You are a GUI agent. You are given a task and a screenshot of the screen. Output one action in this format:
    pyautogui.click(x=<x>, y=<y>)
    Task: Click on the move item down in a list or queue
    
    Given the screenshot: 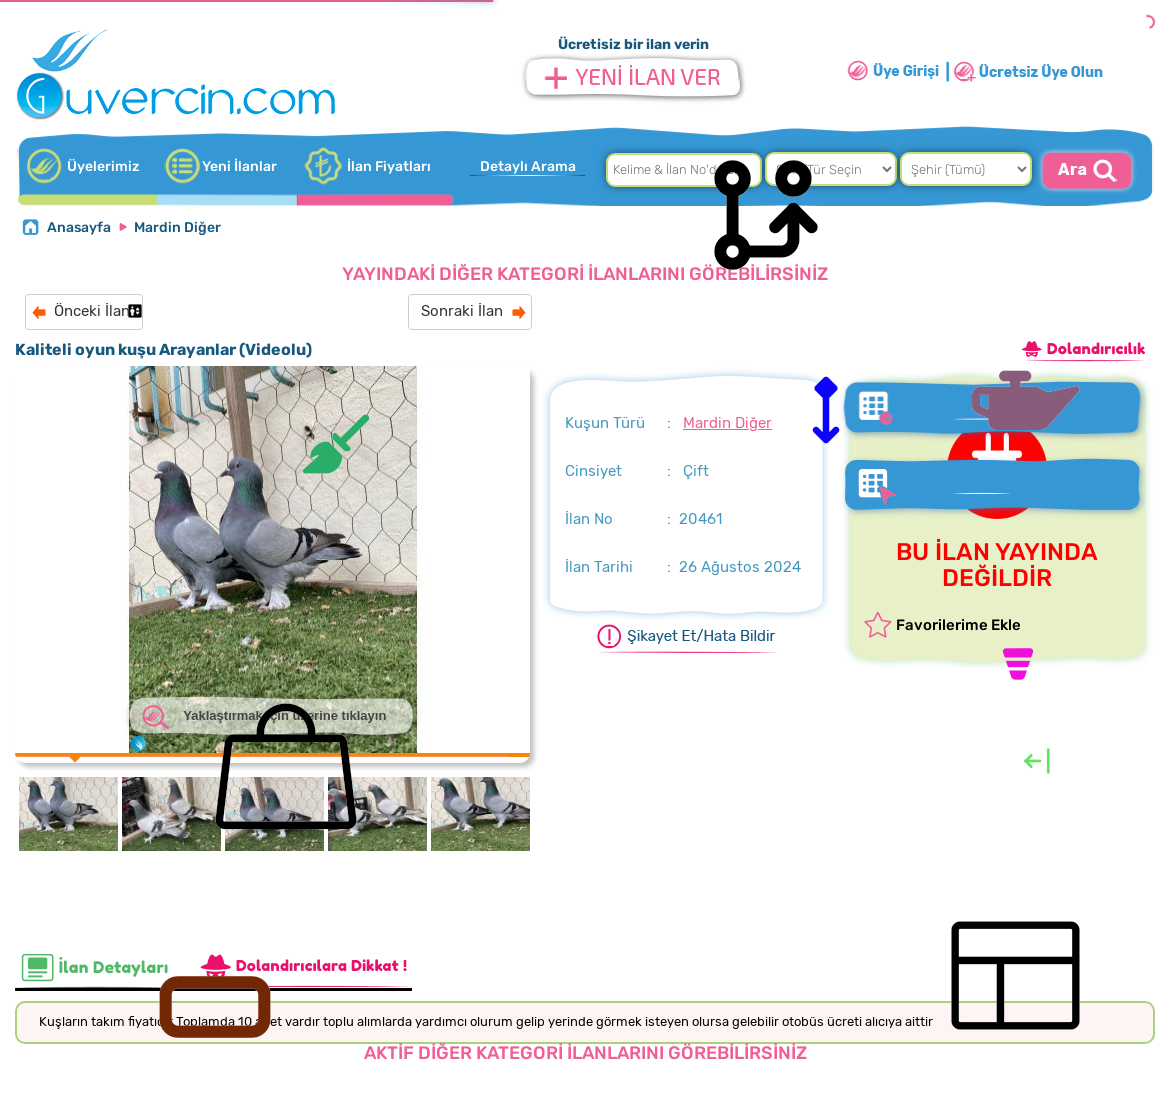 What is the action you would take?
    pyautogui.click(x=826, y=410)
    